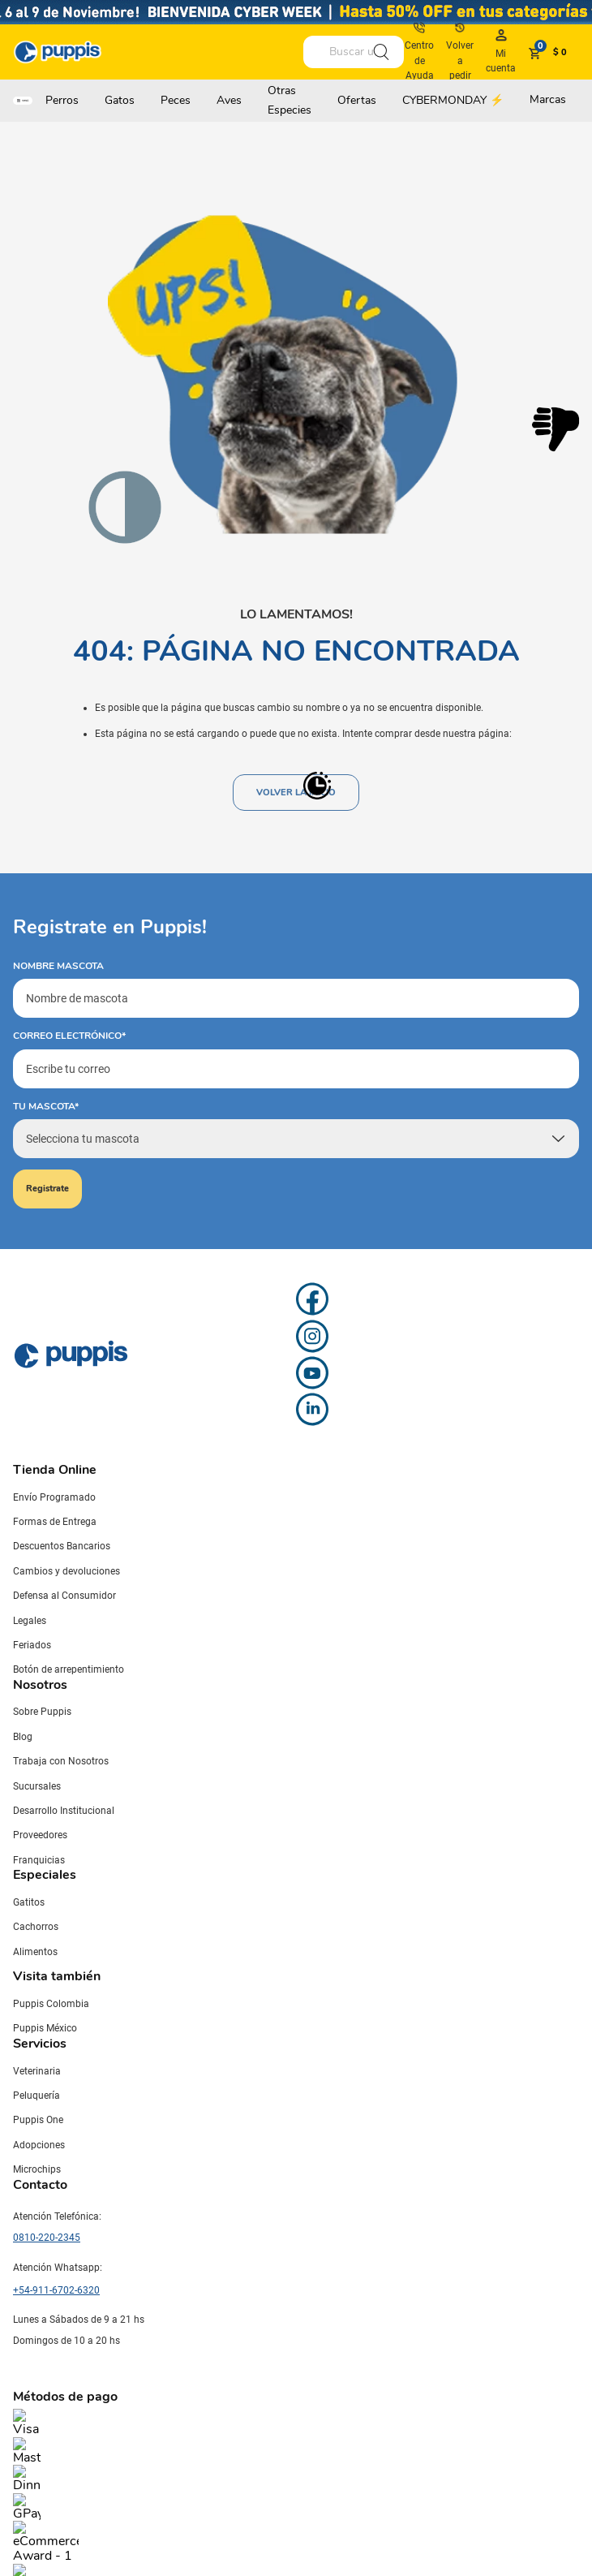 This screenshot has height=2576, width=592. Describe the element at coordinates (317, 786) in the screenshot. I see `view countdown timer` at that location.